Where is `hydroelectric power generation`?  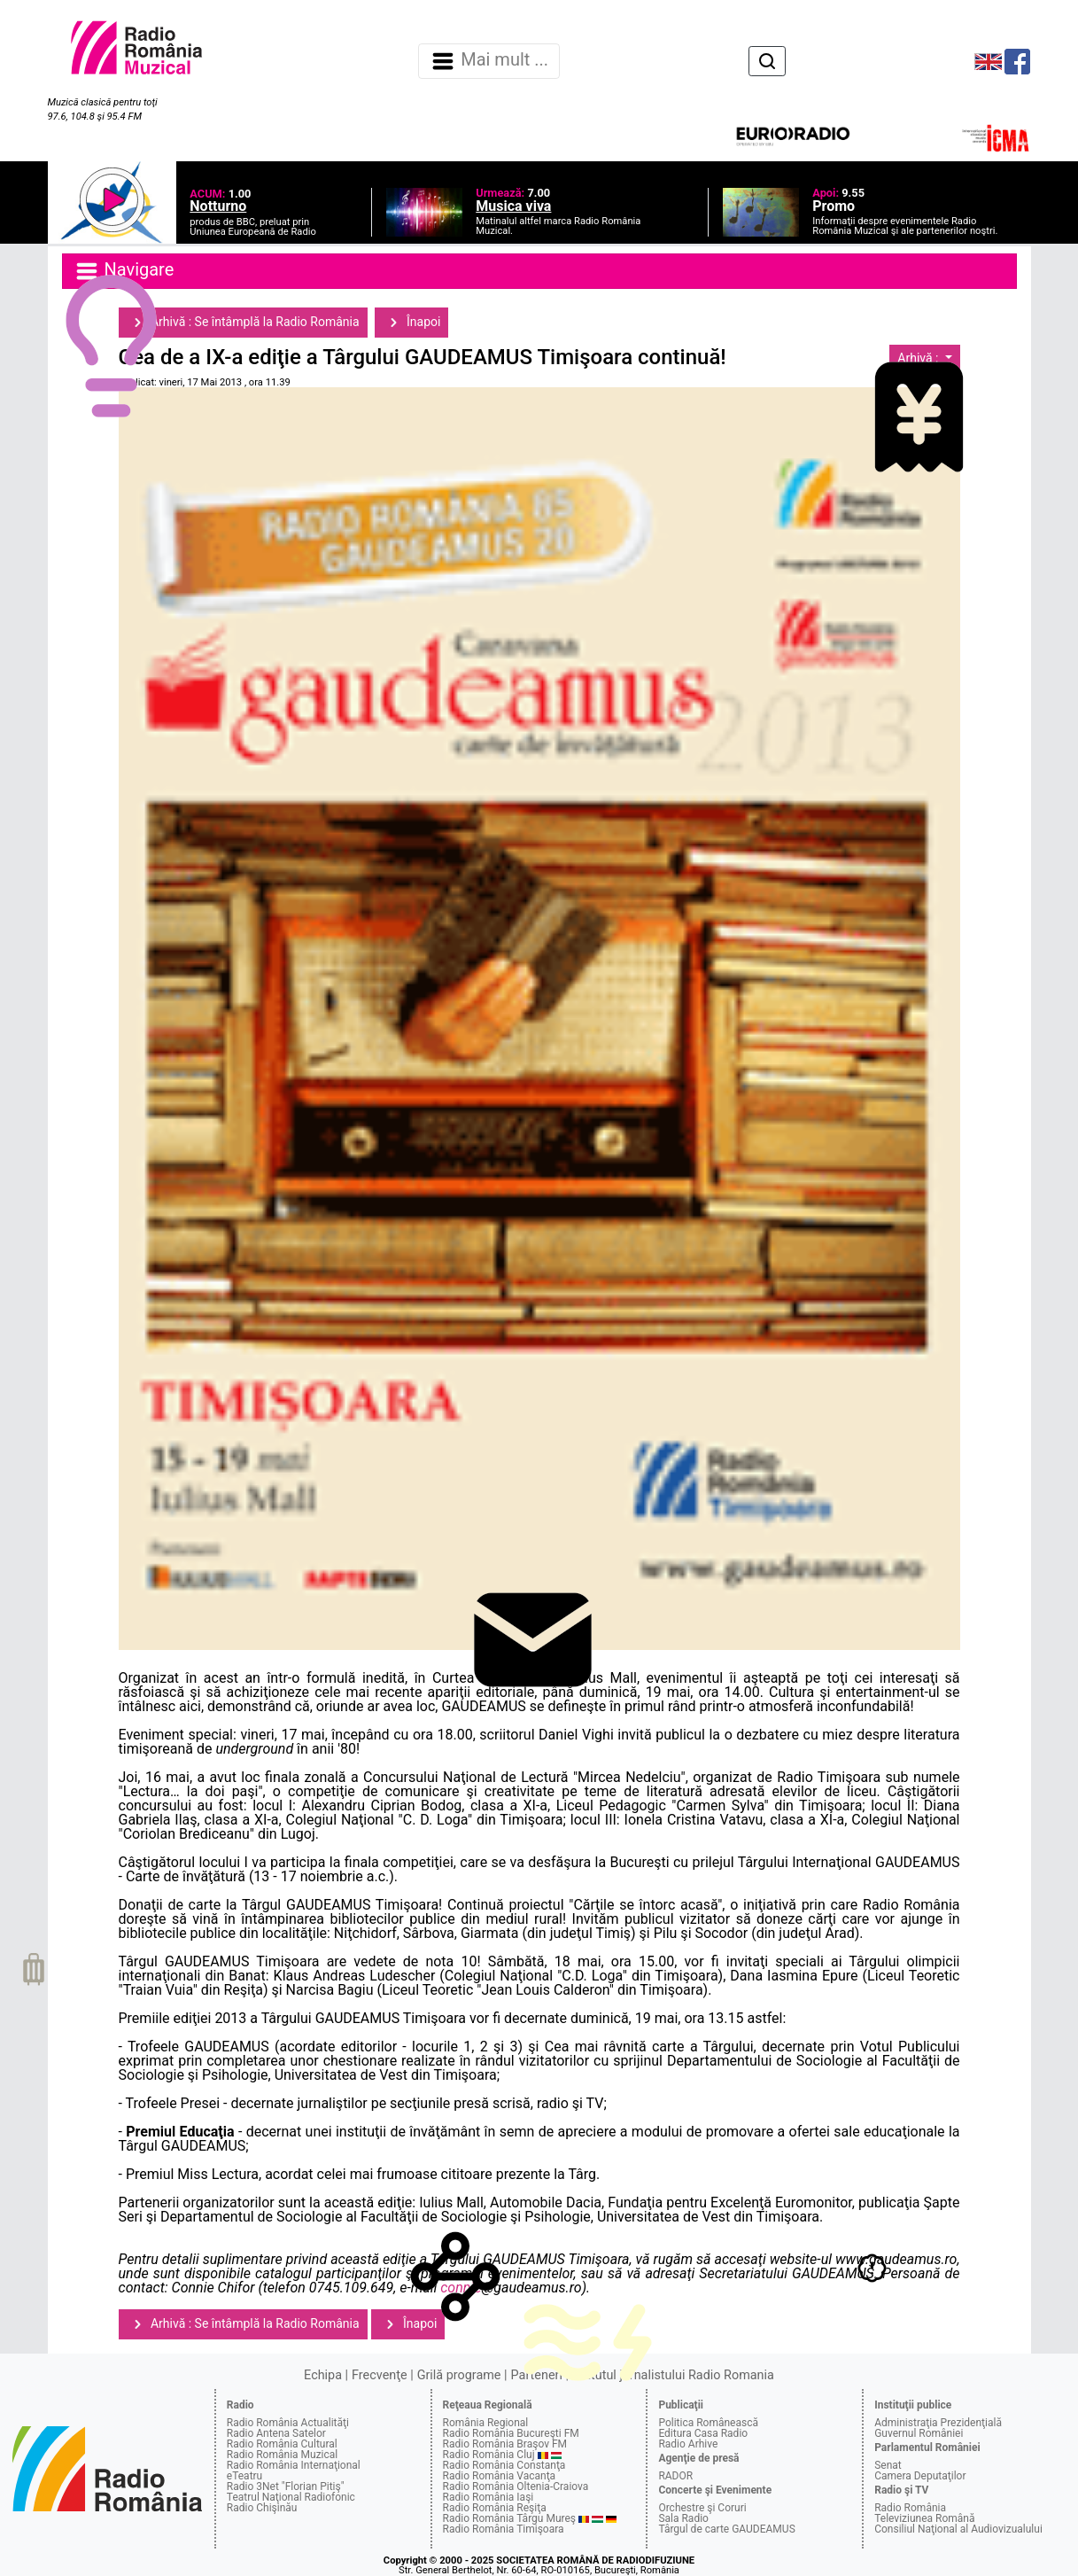 hydroelectric power generation is located at coordinates (587, 2342).